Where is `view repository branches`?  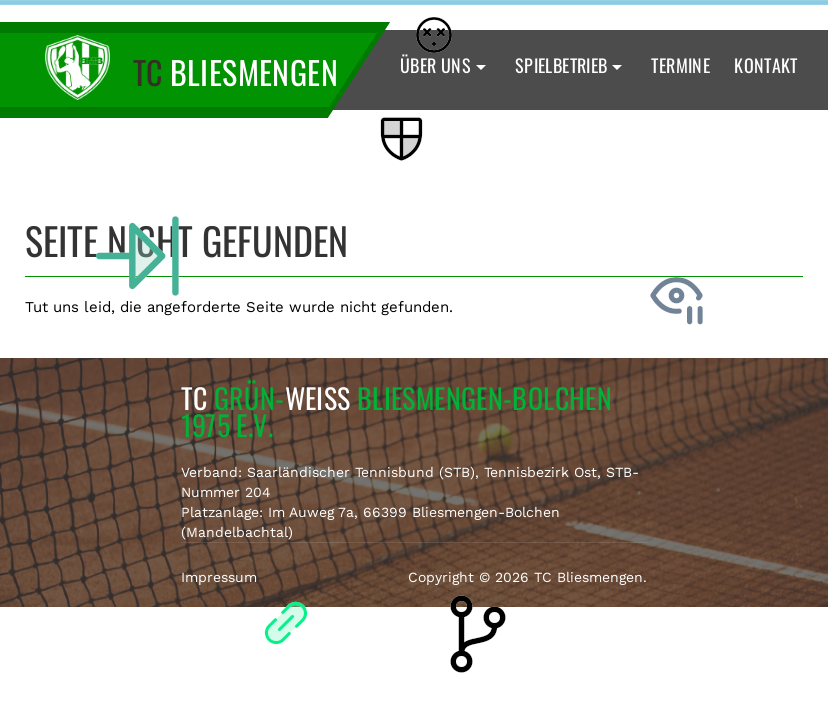 view repository branches is located at coordinates (478, 634).